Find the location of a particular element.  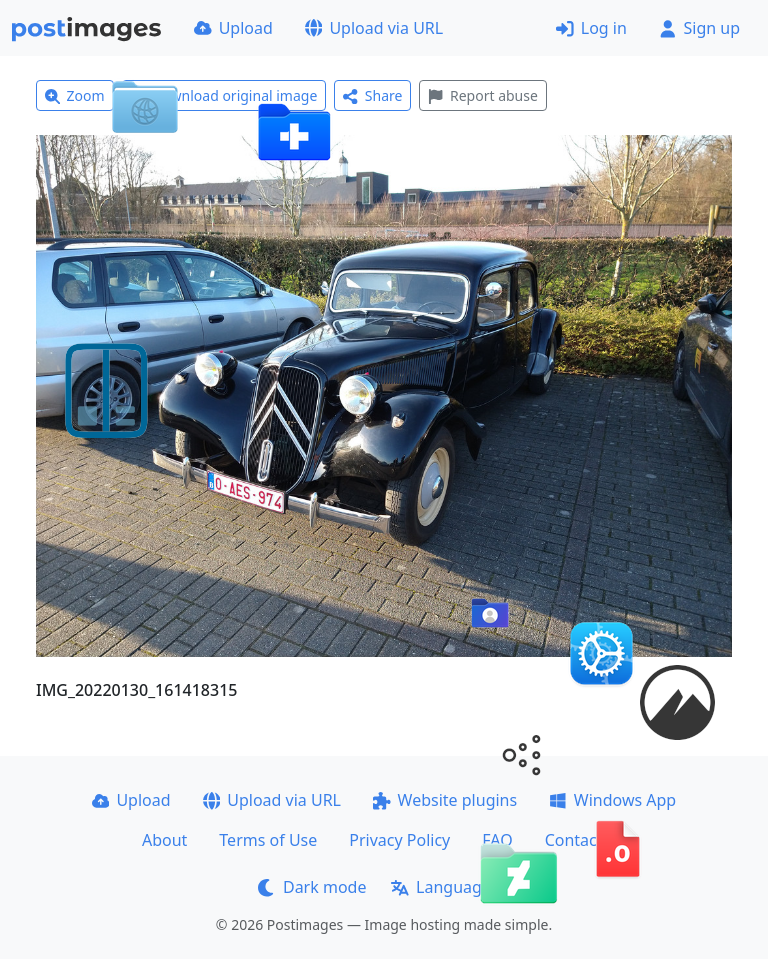

open user profile folder is located at coordinates (490, 614).